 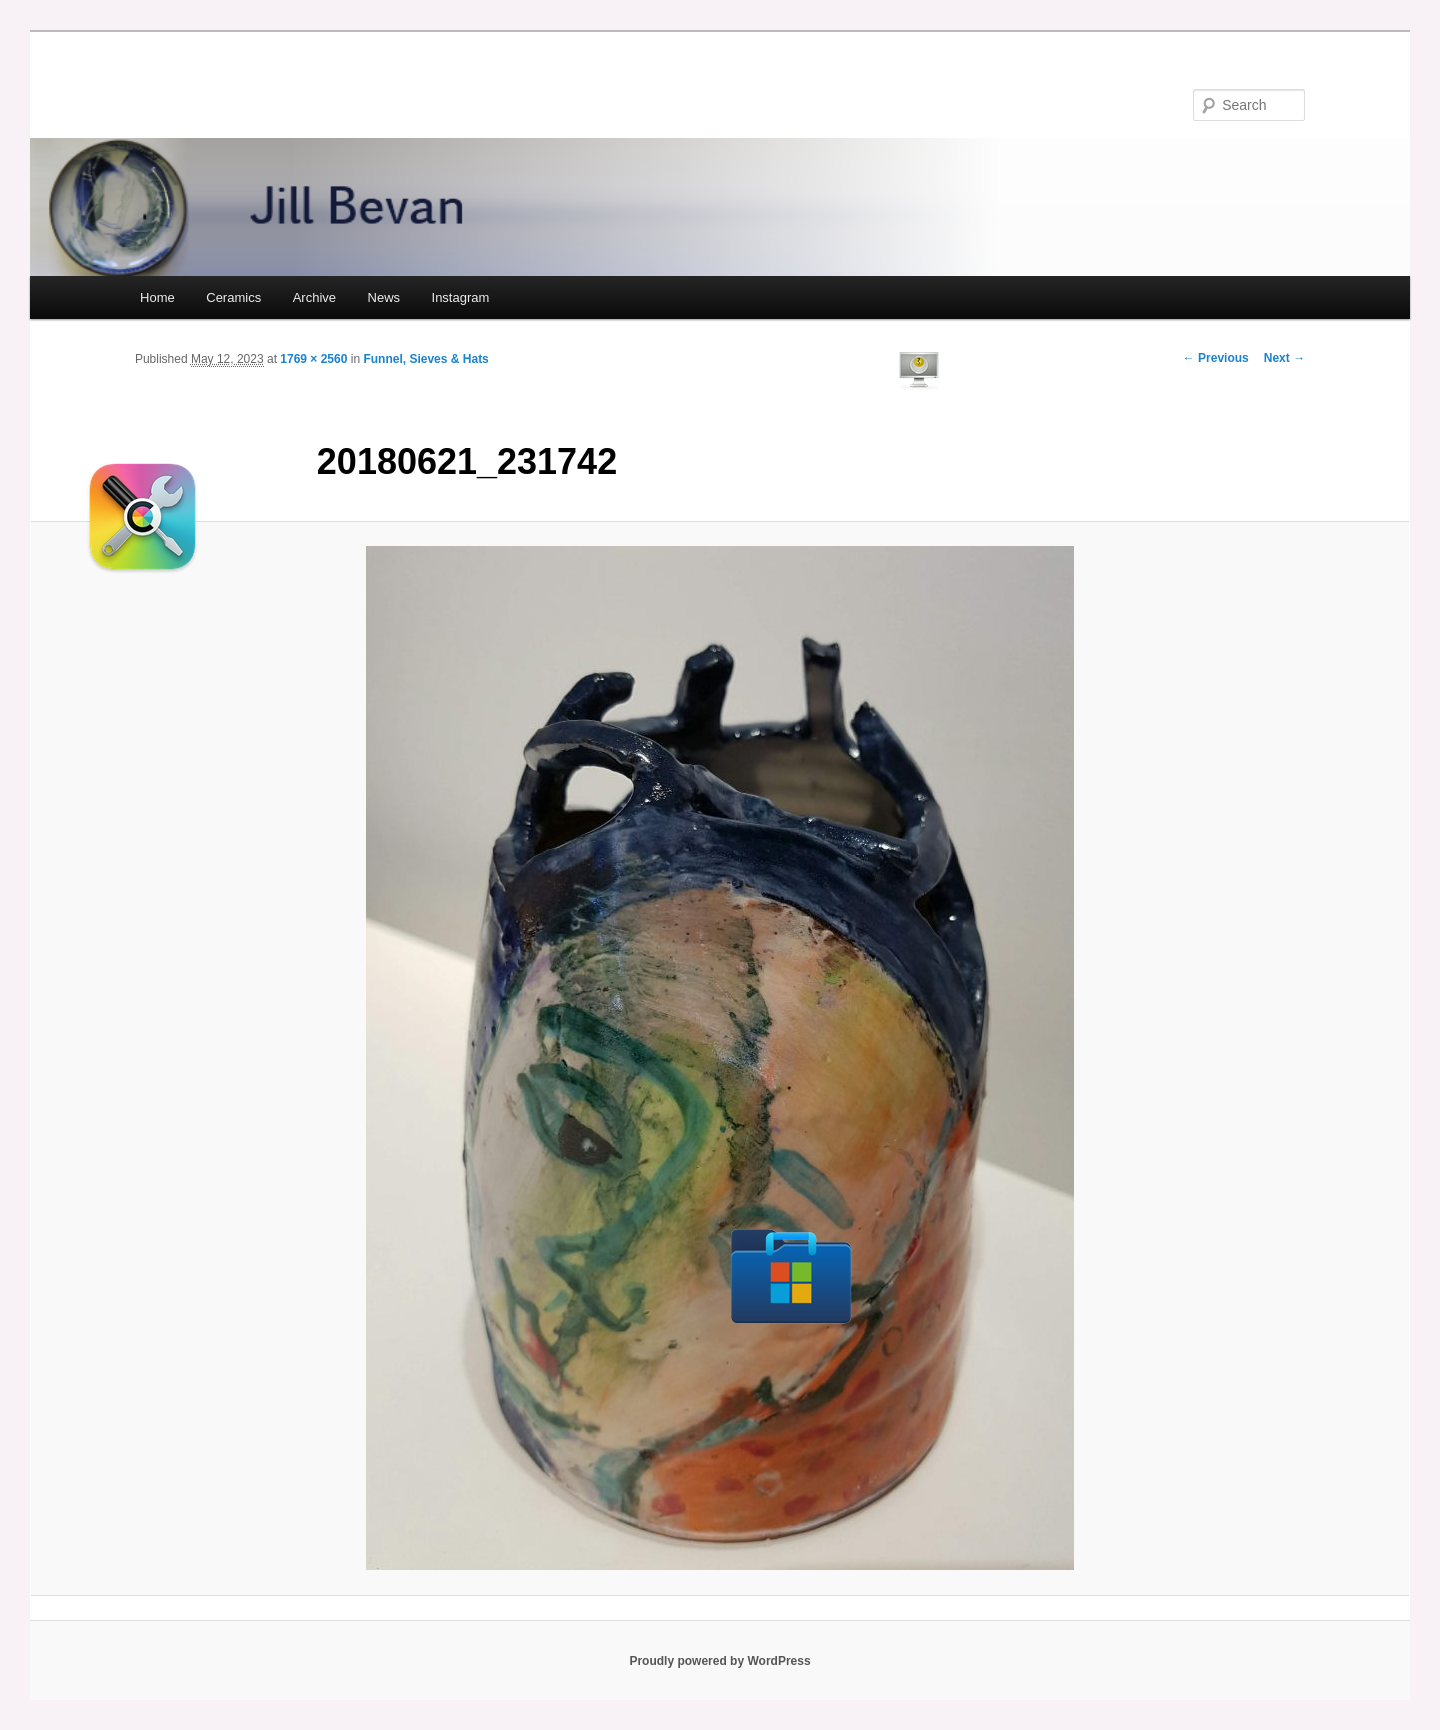 I want to click on lock your screen, so click(x=919, y=369).